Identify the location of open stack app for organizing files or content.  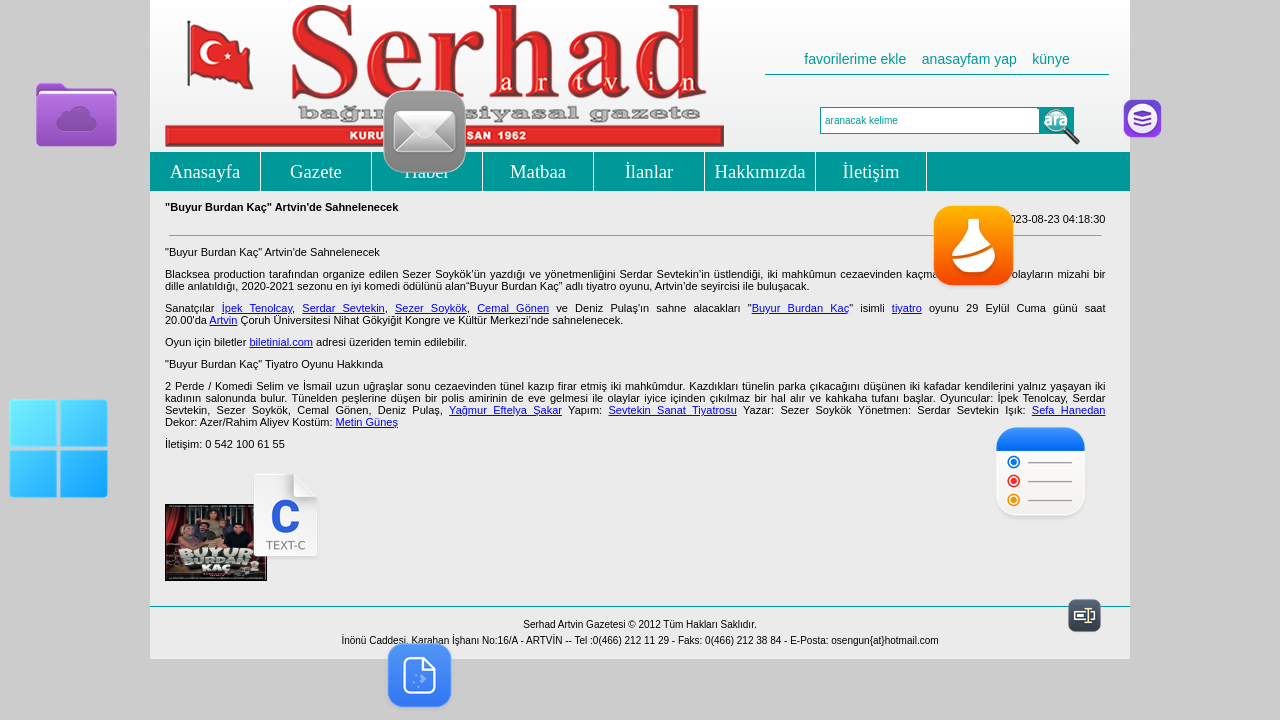
(1142, 118).